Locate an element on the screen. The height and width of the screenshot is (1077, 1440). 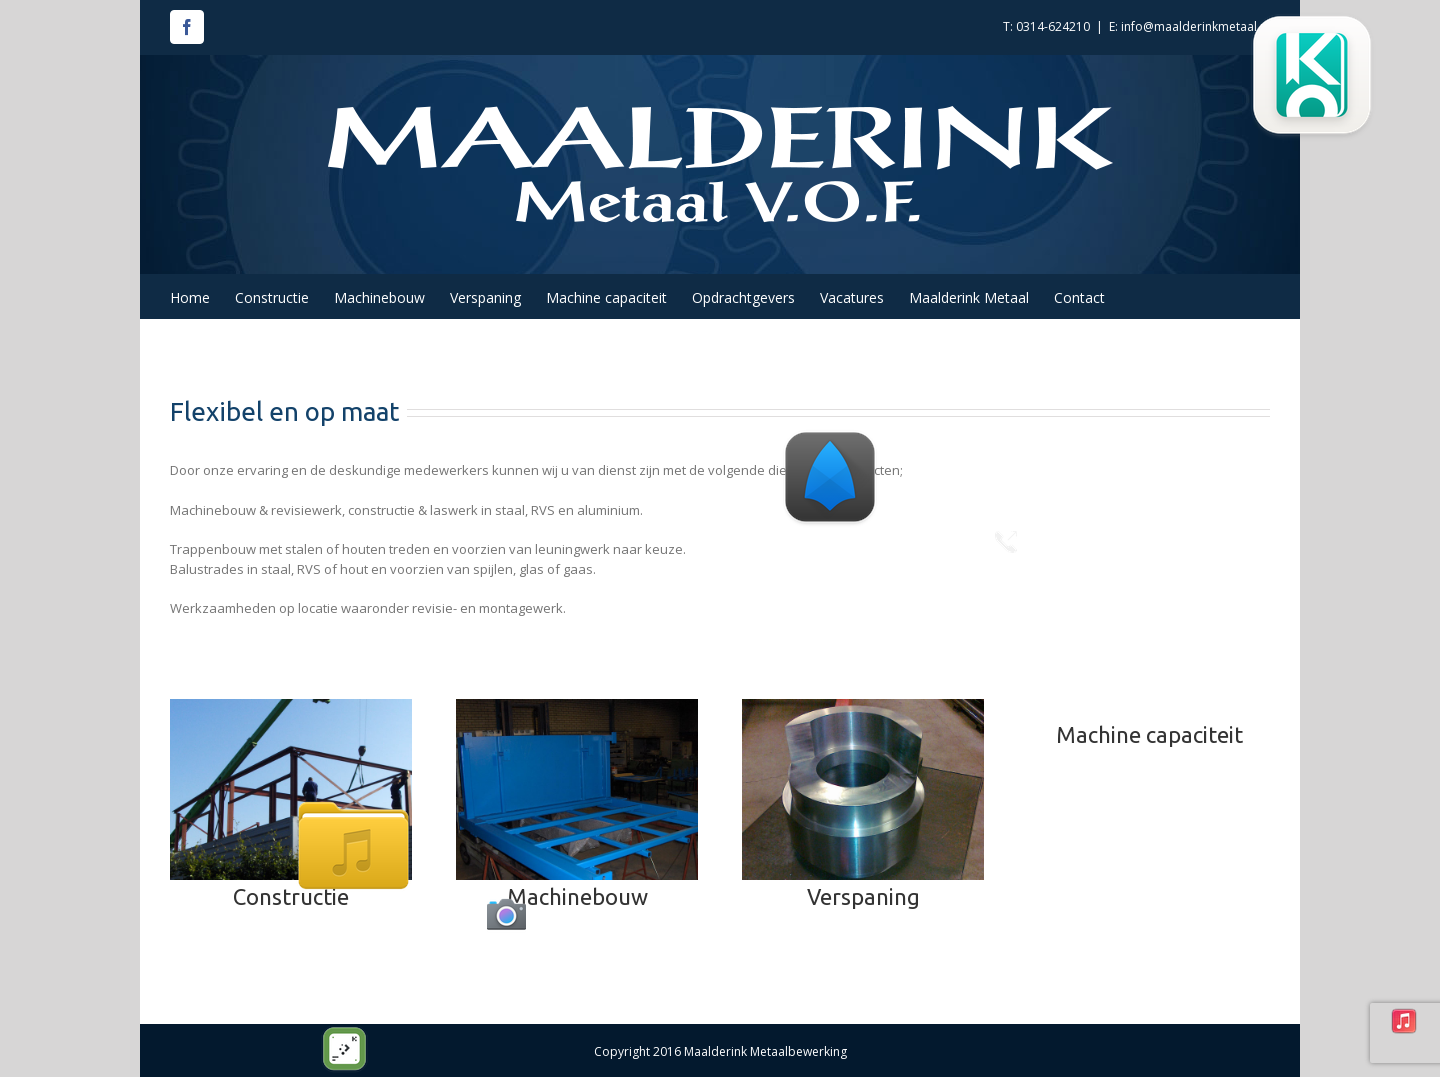
open koreader e-book reading app is located at coordinates (1312, 75).